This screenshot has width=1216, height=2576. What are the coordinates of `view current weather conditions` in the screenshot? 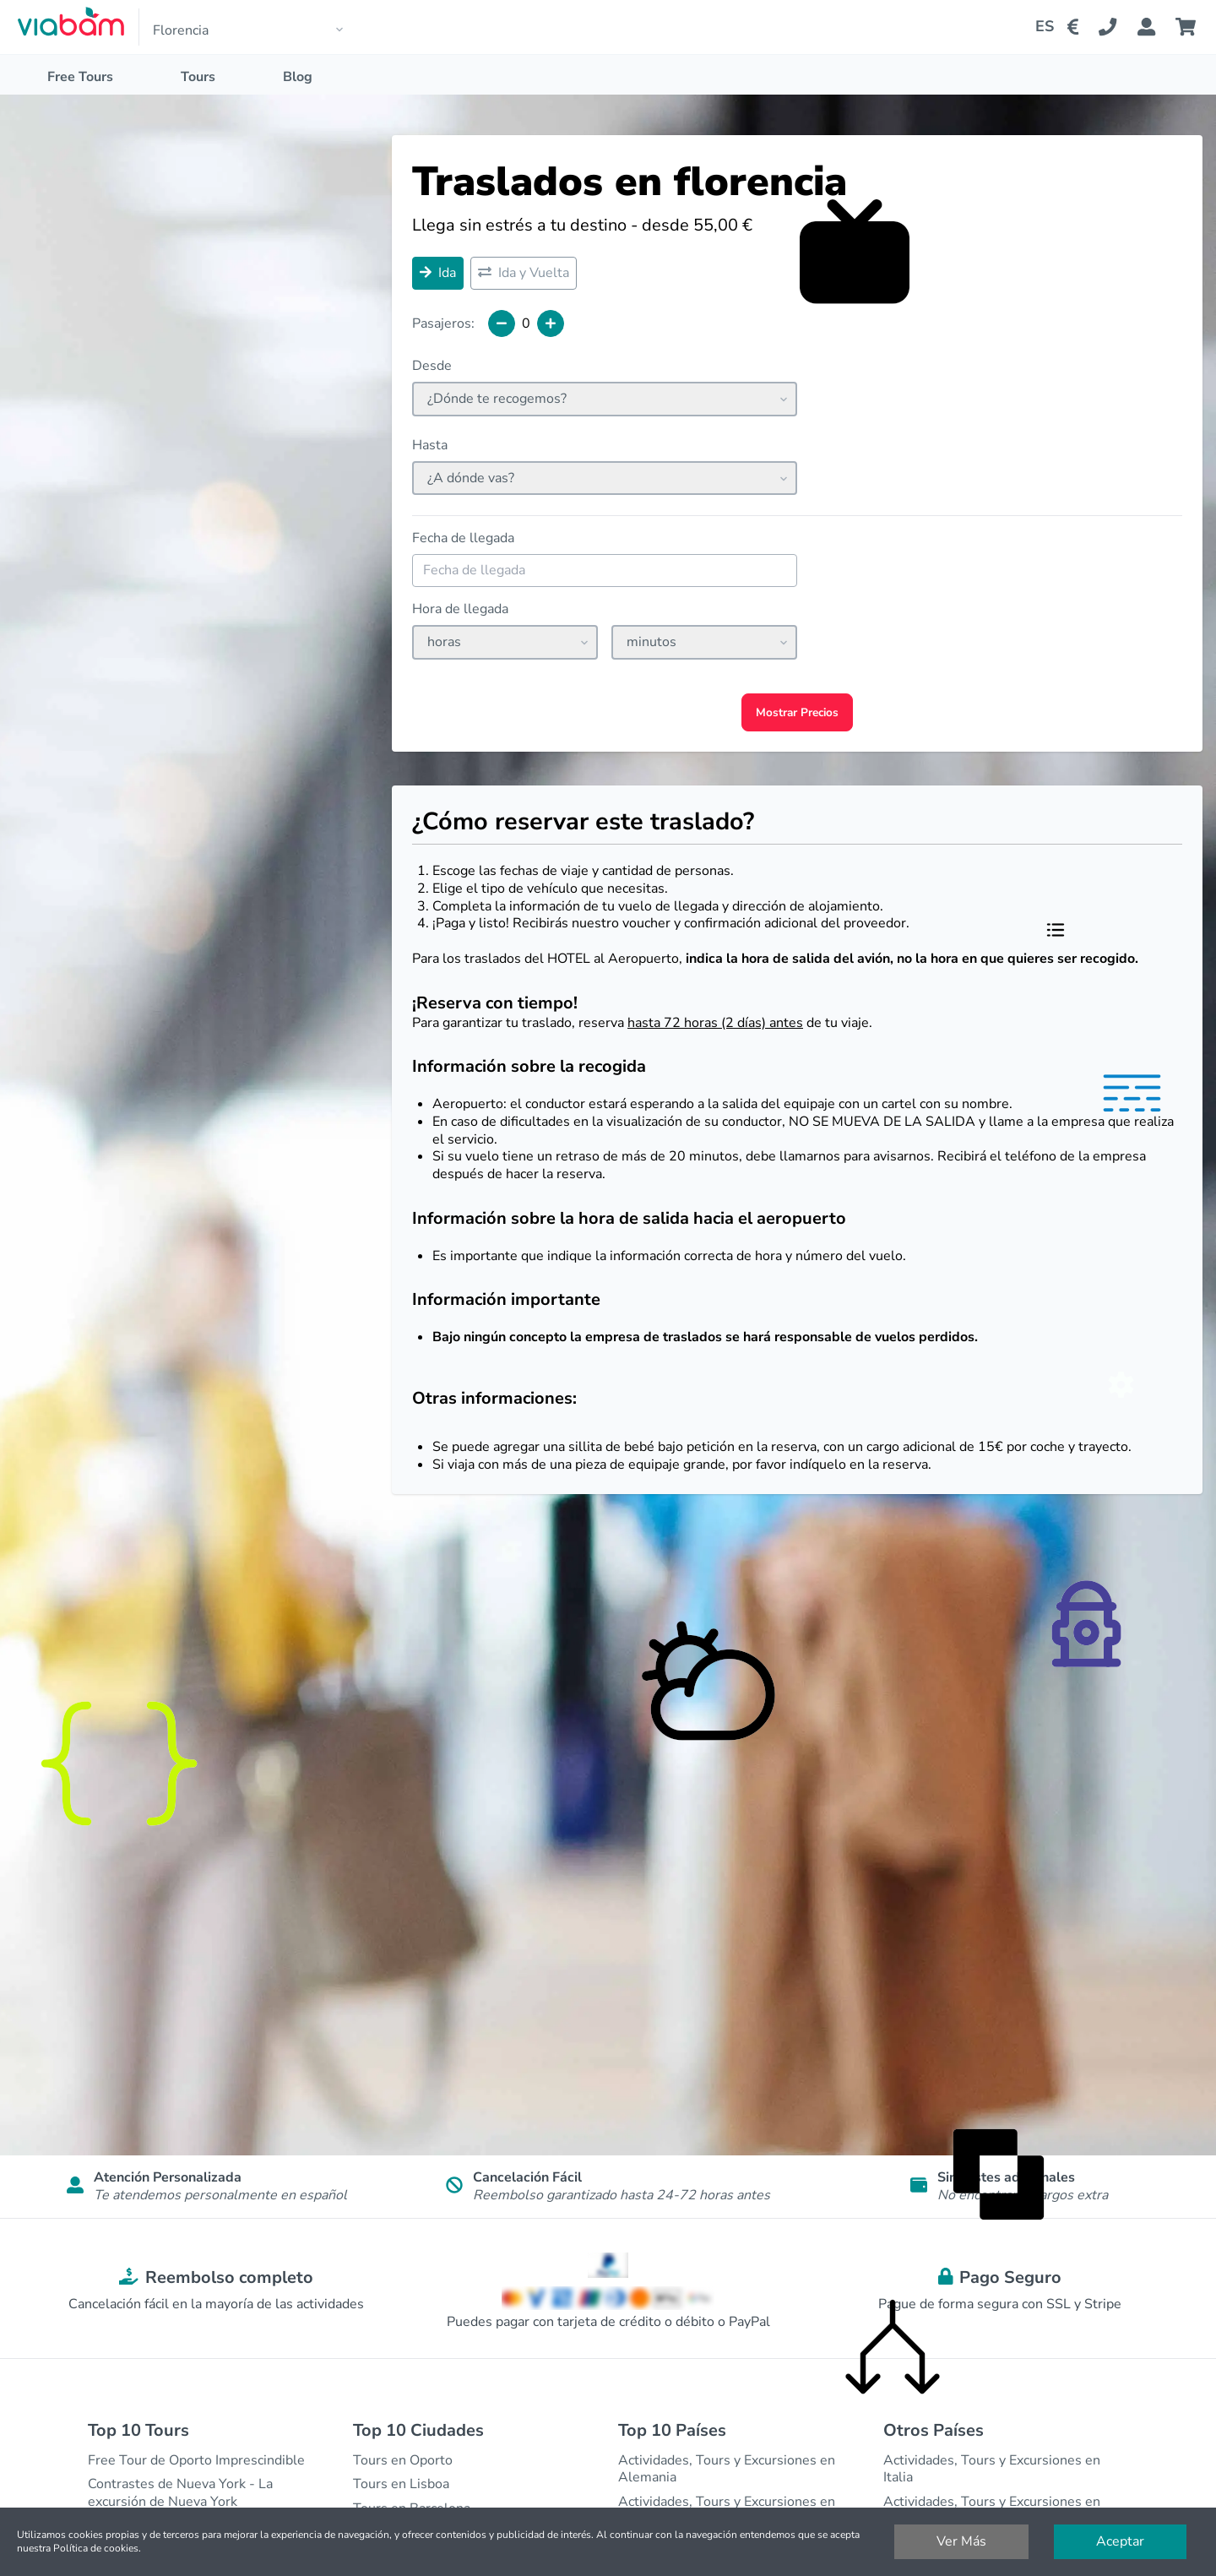 It's located at (708, 1682).